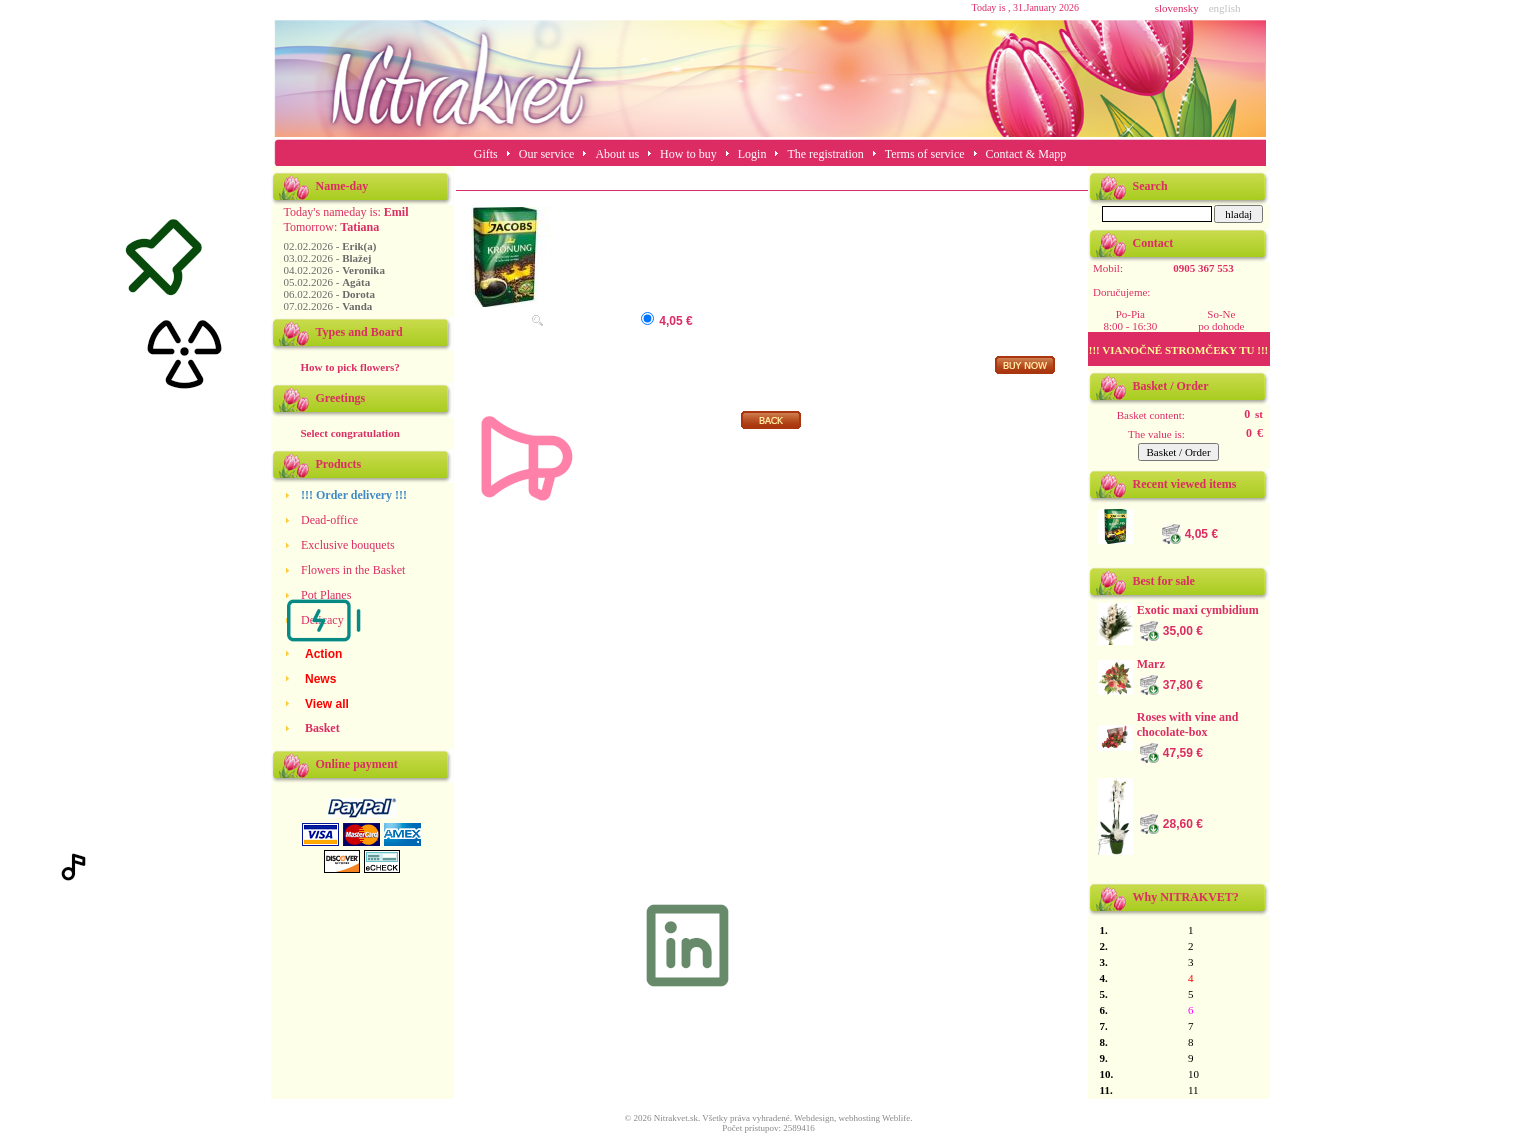 Image resolution: width=1537 pixels, height=1140 pixels. I want to click on open LinkedIn profile or app, so click(687, 945).